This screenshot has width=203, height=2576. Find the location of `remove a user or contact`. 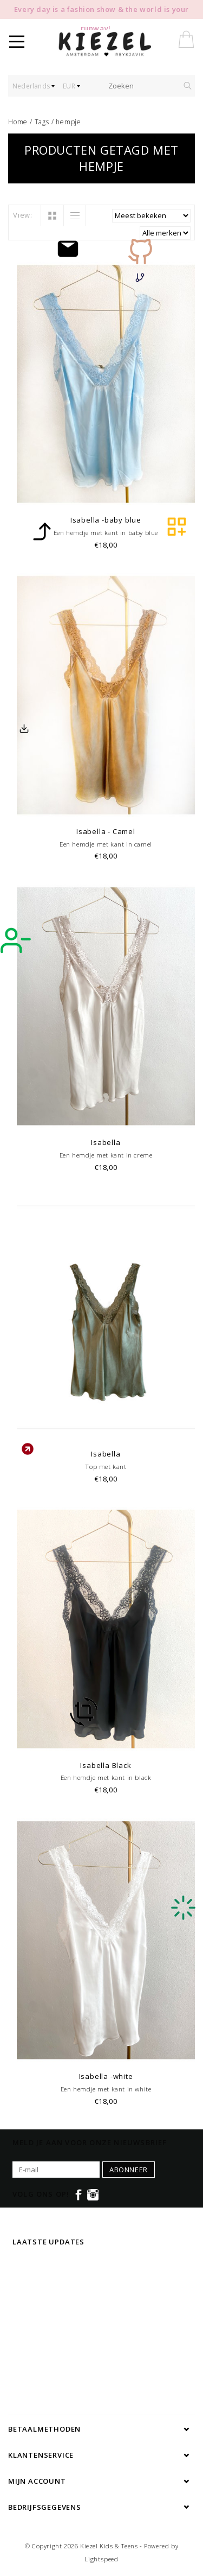

remove a user or contact is located at coordinates (16, 940).